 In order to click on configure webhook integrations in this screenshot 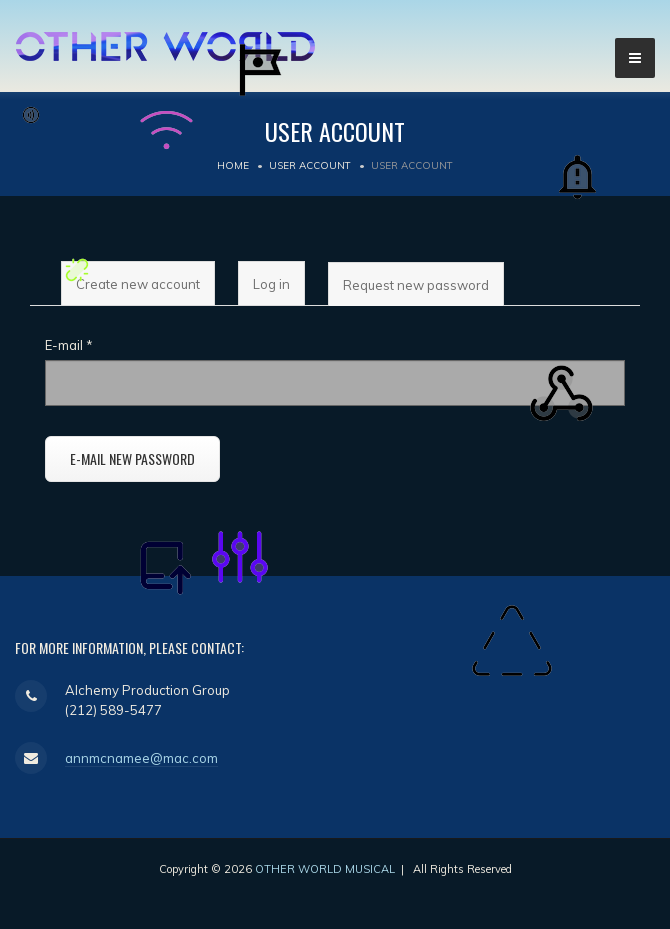, I will do `click(561, 396)`.